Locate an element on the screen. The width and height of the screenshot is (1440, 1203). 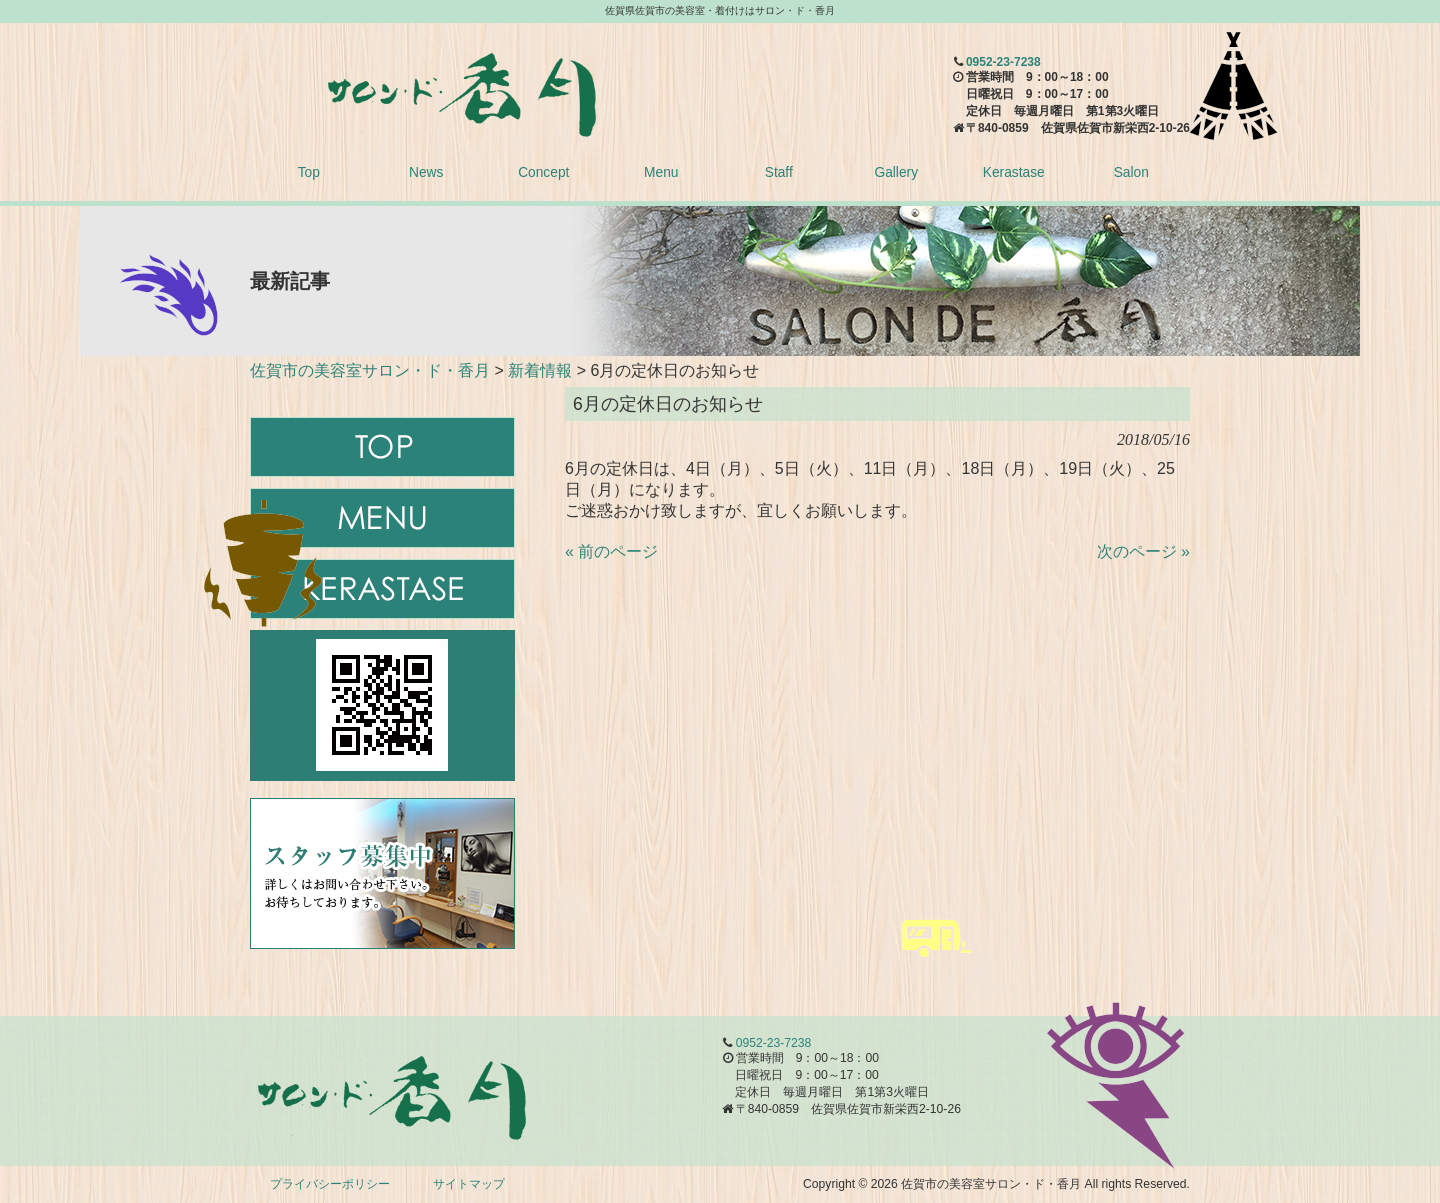
indicates a powerful visual effect or shocking revelation is located at coordinates (1117, 1086).